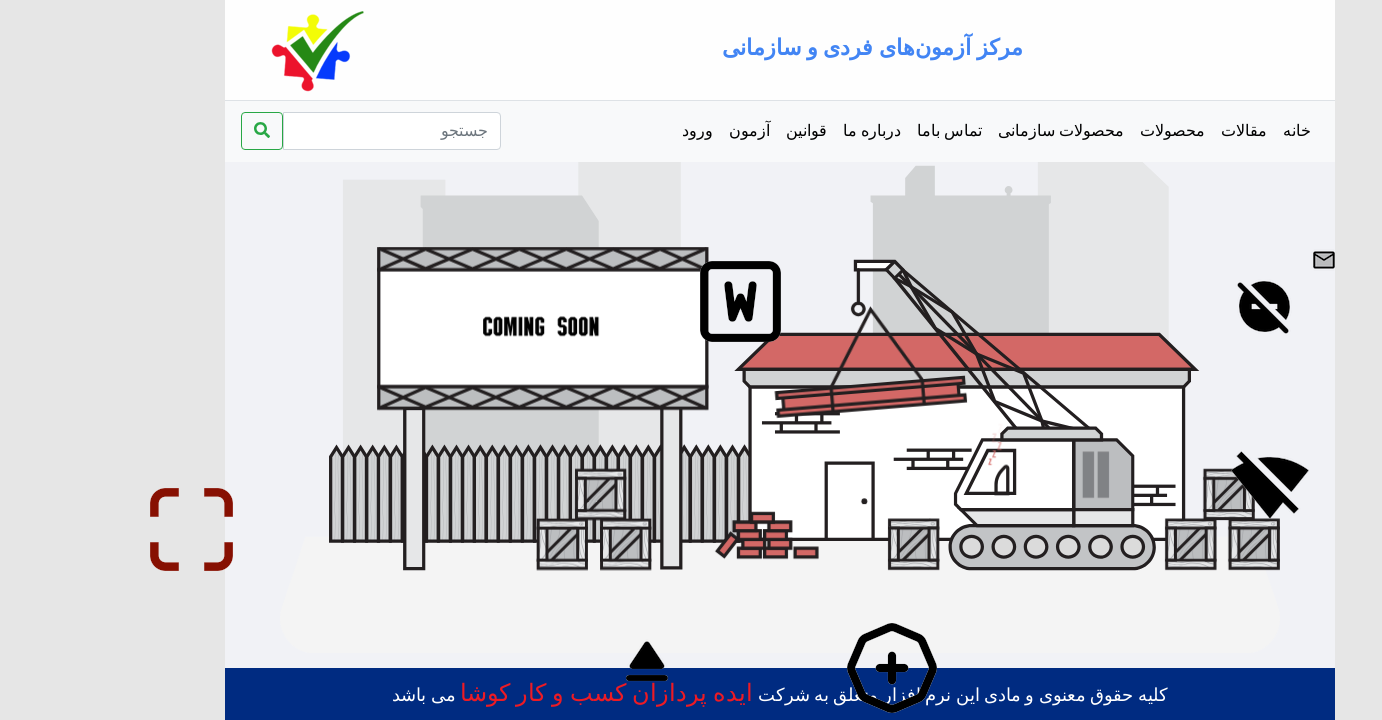 This screenshot has height=720, width=1382. What do you see at coordinates (1270, 487) in the screenshot?
I see `indicates wifi is disabled or unavailable` at bounding box center [1270, 487].